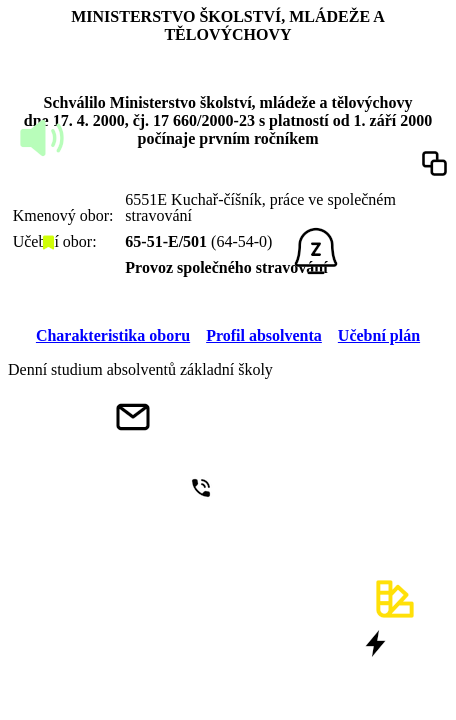 This screenshot has width=456, height=720. What do you see at coordinates (434, 163) in the screenshot?
I see `copy to clipboard` at bounding box center [434, 163].